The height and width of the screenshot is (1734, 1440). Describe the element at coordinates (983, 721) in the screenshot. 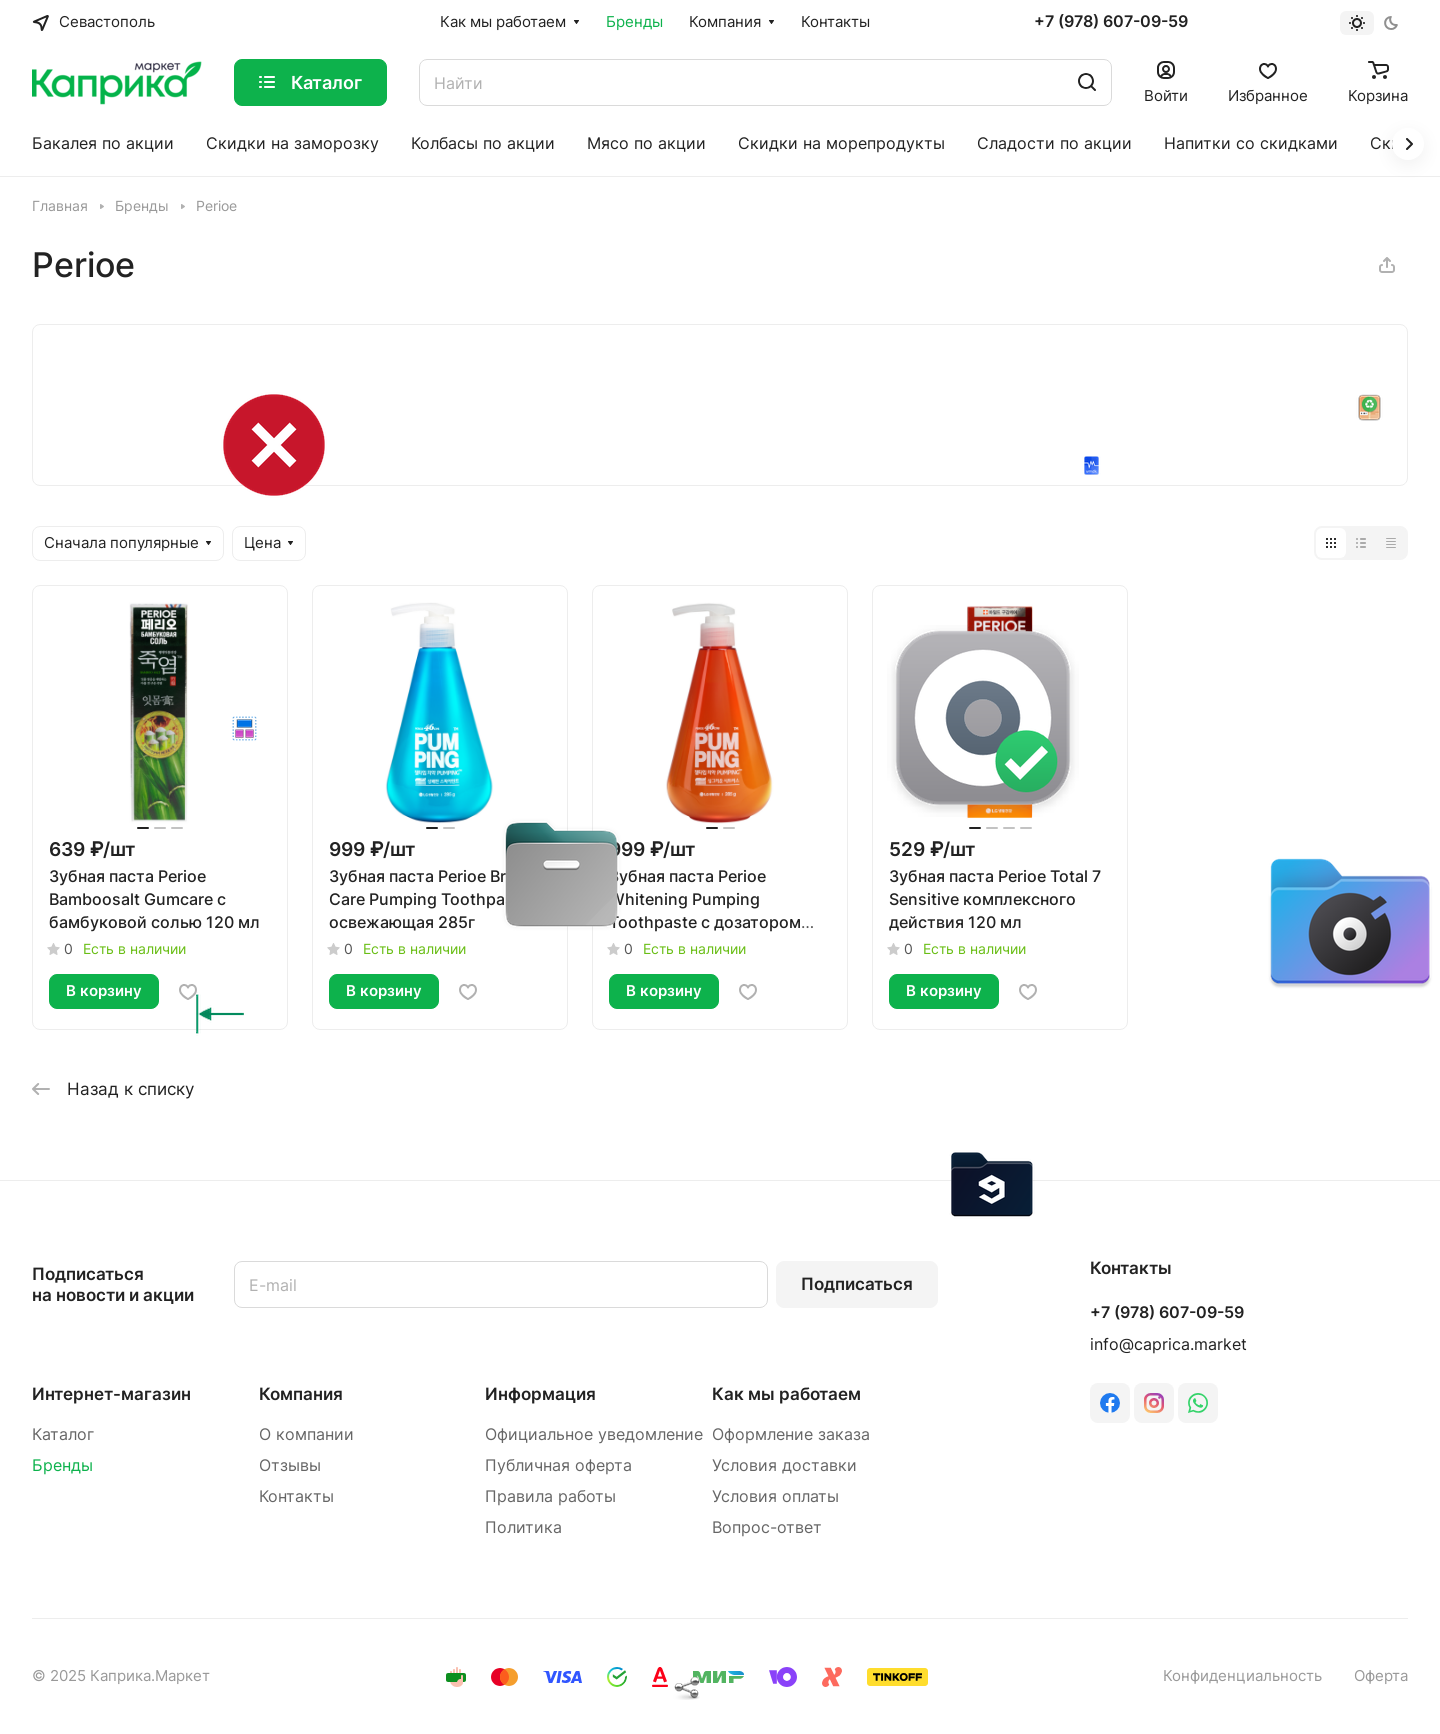

I see `optical drive verified and working correctly` at that location.